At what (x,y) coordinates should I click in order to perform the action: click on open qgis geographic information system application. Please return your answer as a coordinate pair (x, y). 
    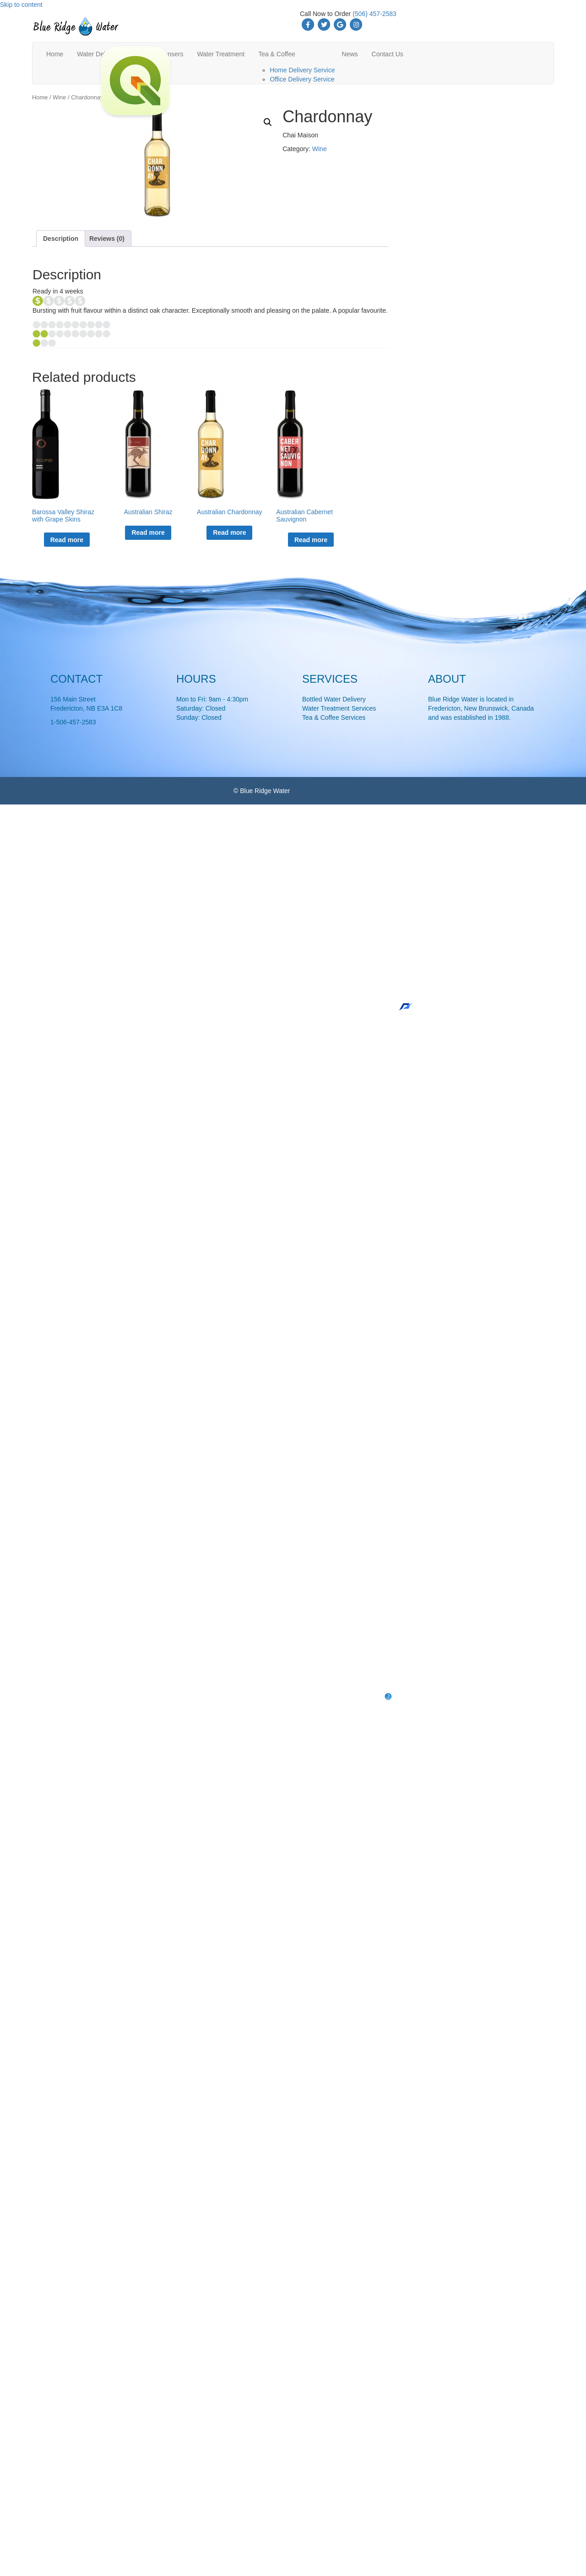
    Looking at the image, I should click on (135, 81).